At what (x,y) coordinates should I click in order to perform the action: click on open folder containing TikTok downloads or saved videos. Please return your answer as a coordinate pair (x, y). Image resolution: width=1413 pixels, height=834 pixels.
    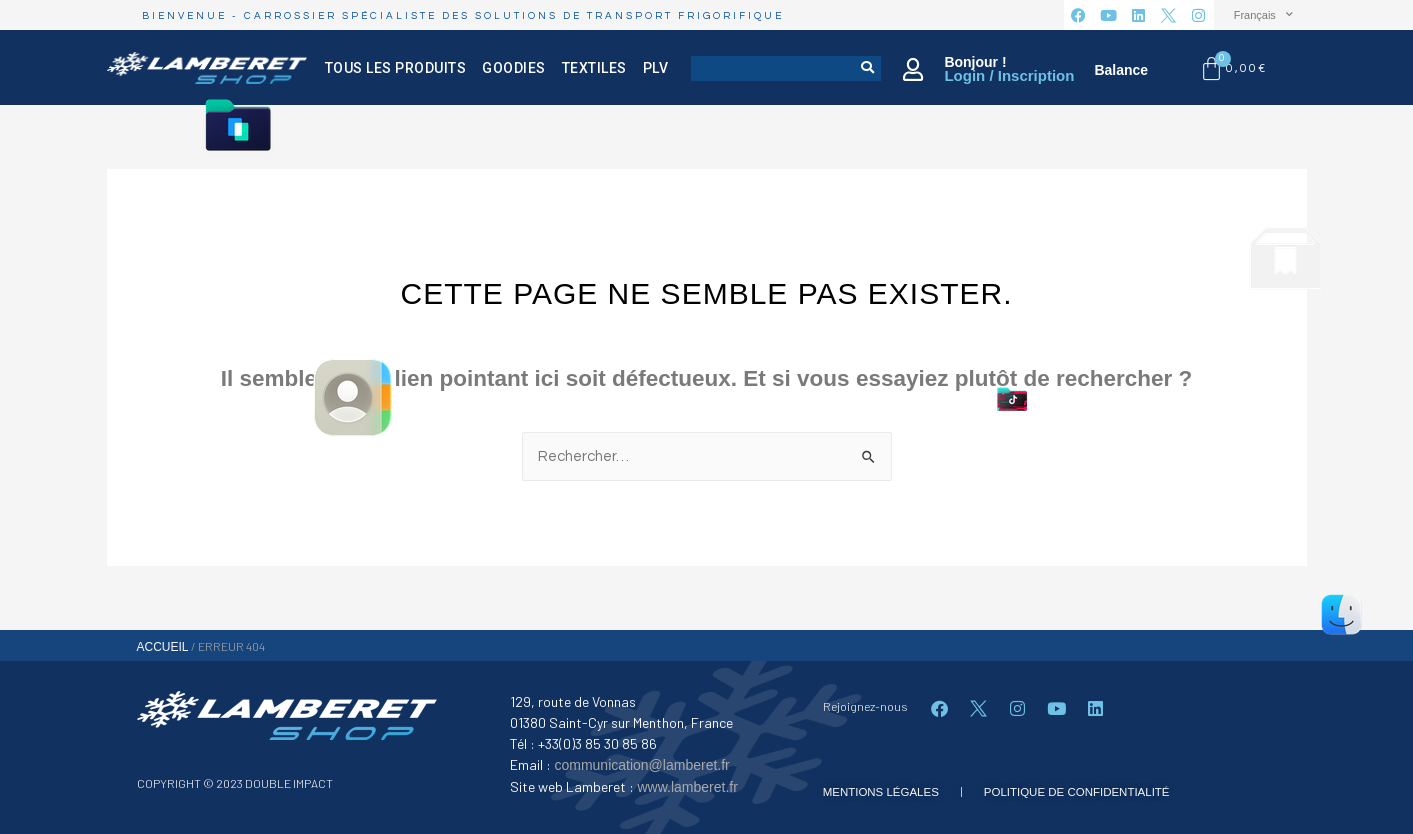
    Looking at the image, I should click on (1012, 400).